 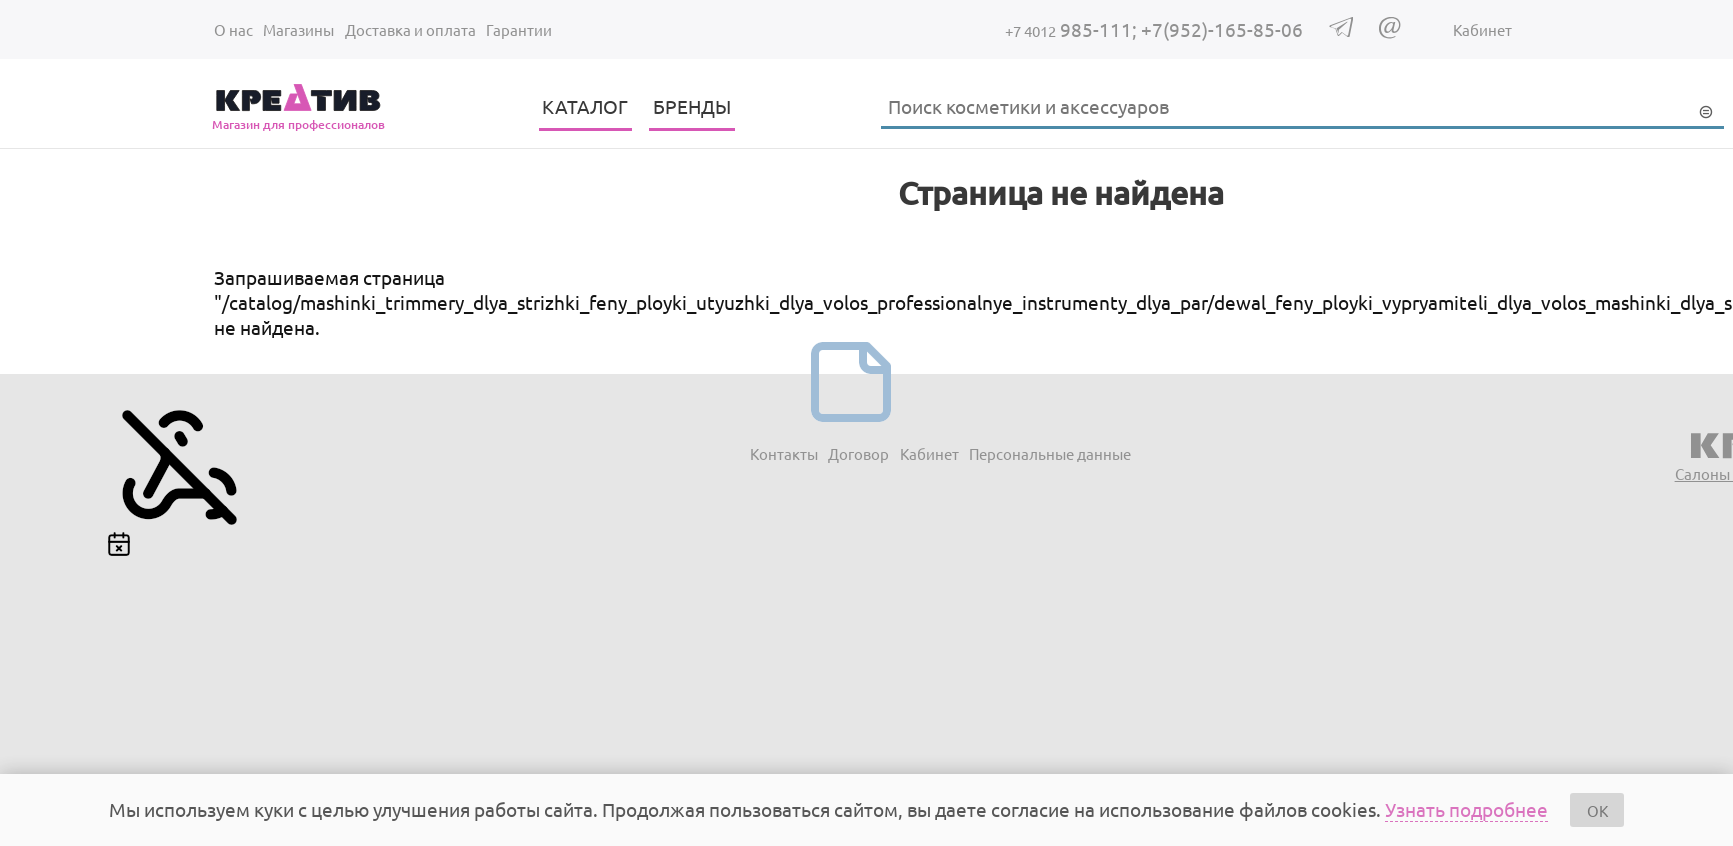 I want to click on webhook integration disabled, so click(x=179, y=467).